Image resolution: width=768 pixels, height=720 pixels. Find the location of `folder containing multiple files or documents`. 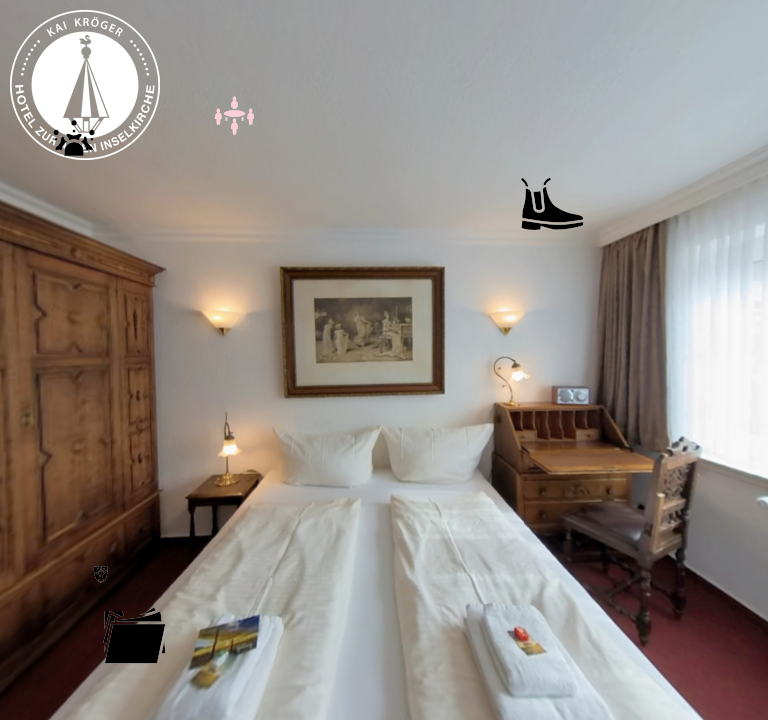

folder containing multiple files or documents is located at coordinates (134, 636).